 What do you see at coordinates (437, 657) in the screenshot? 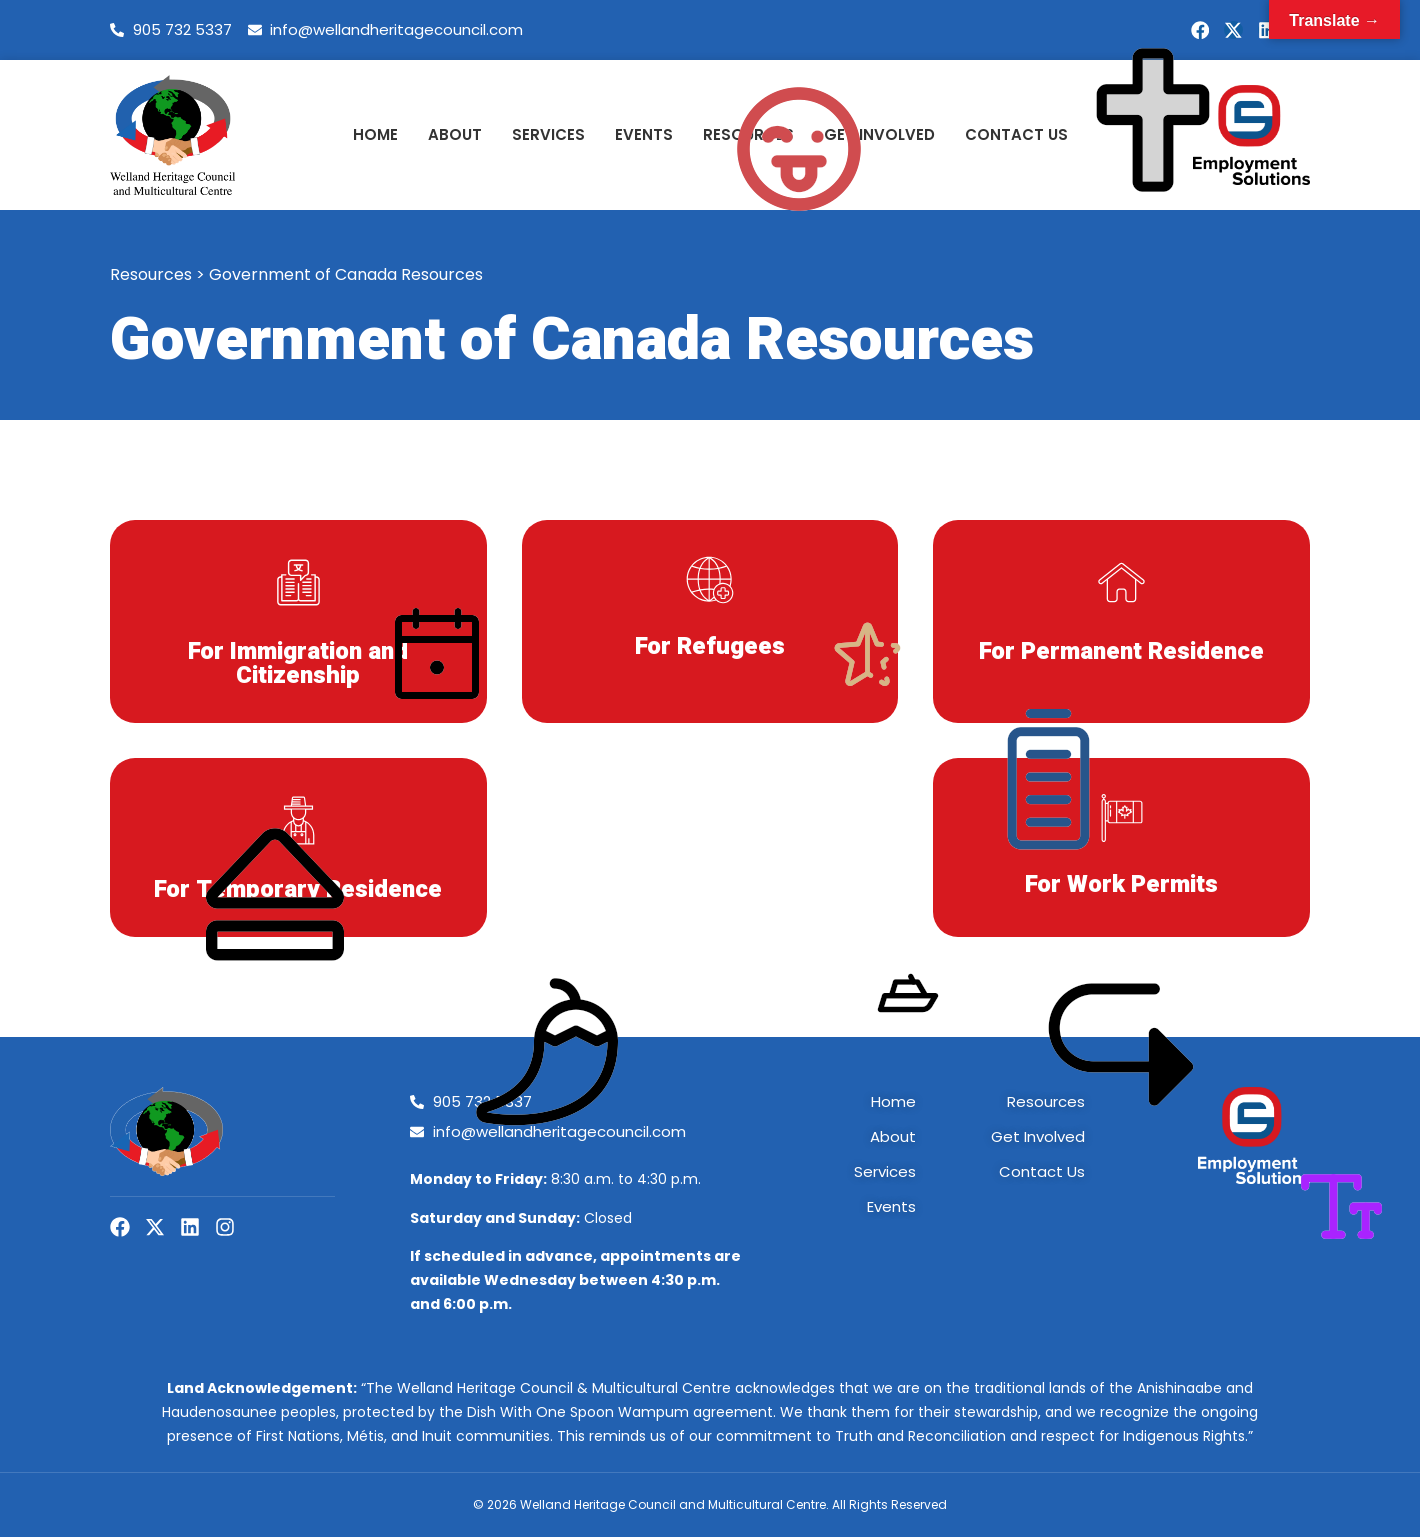
I see `indicates a calendar event or reminder` at bounding box center [437, 657].